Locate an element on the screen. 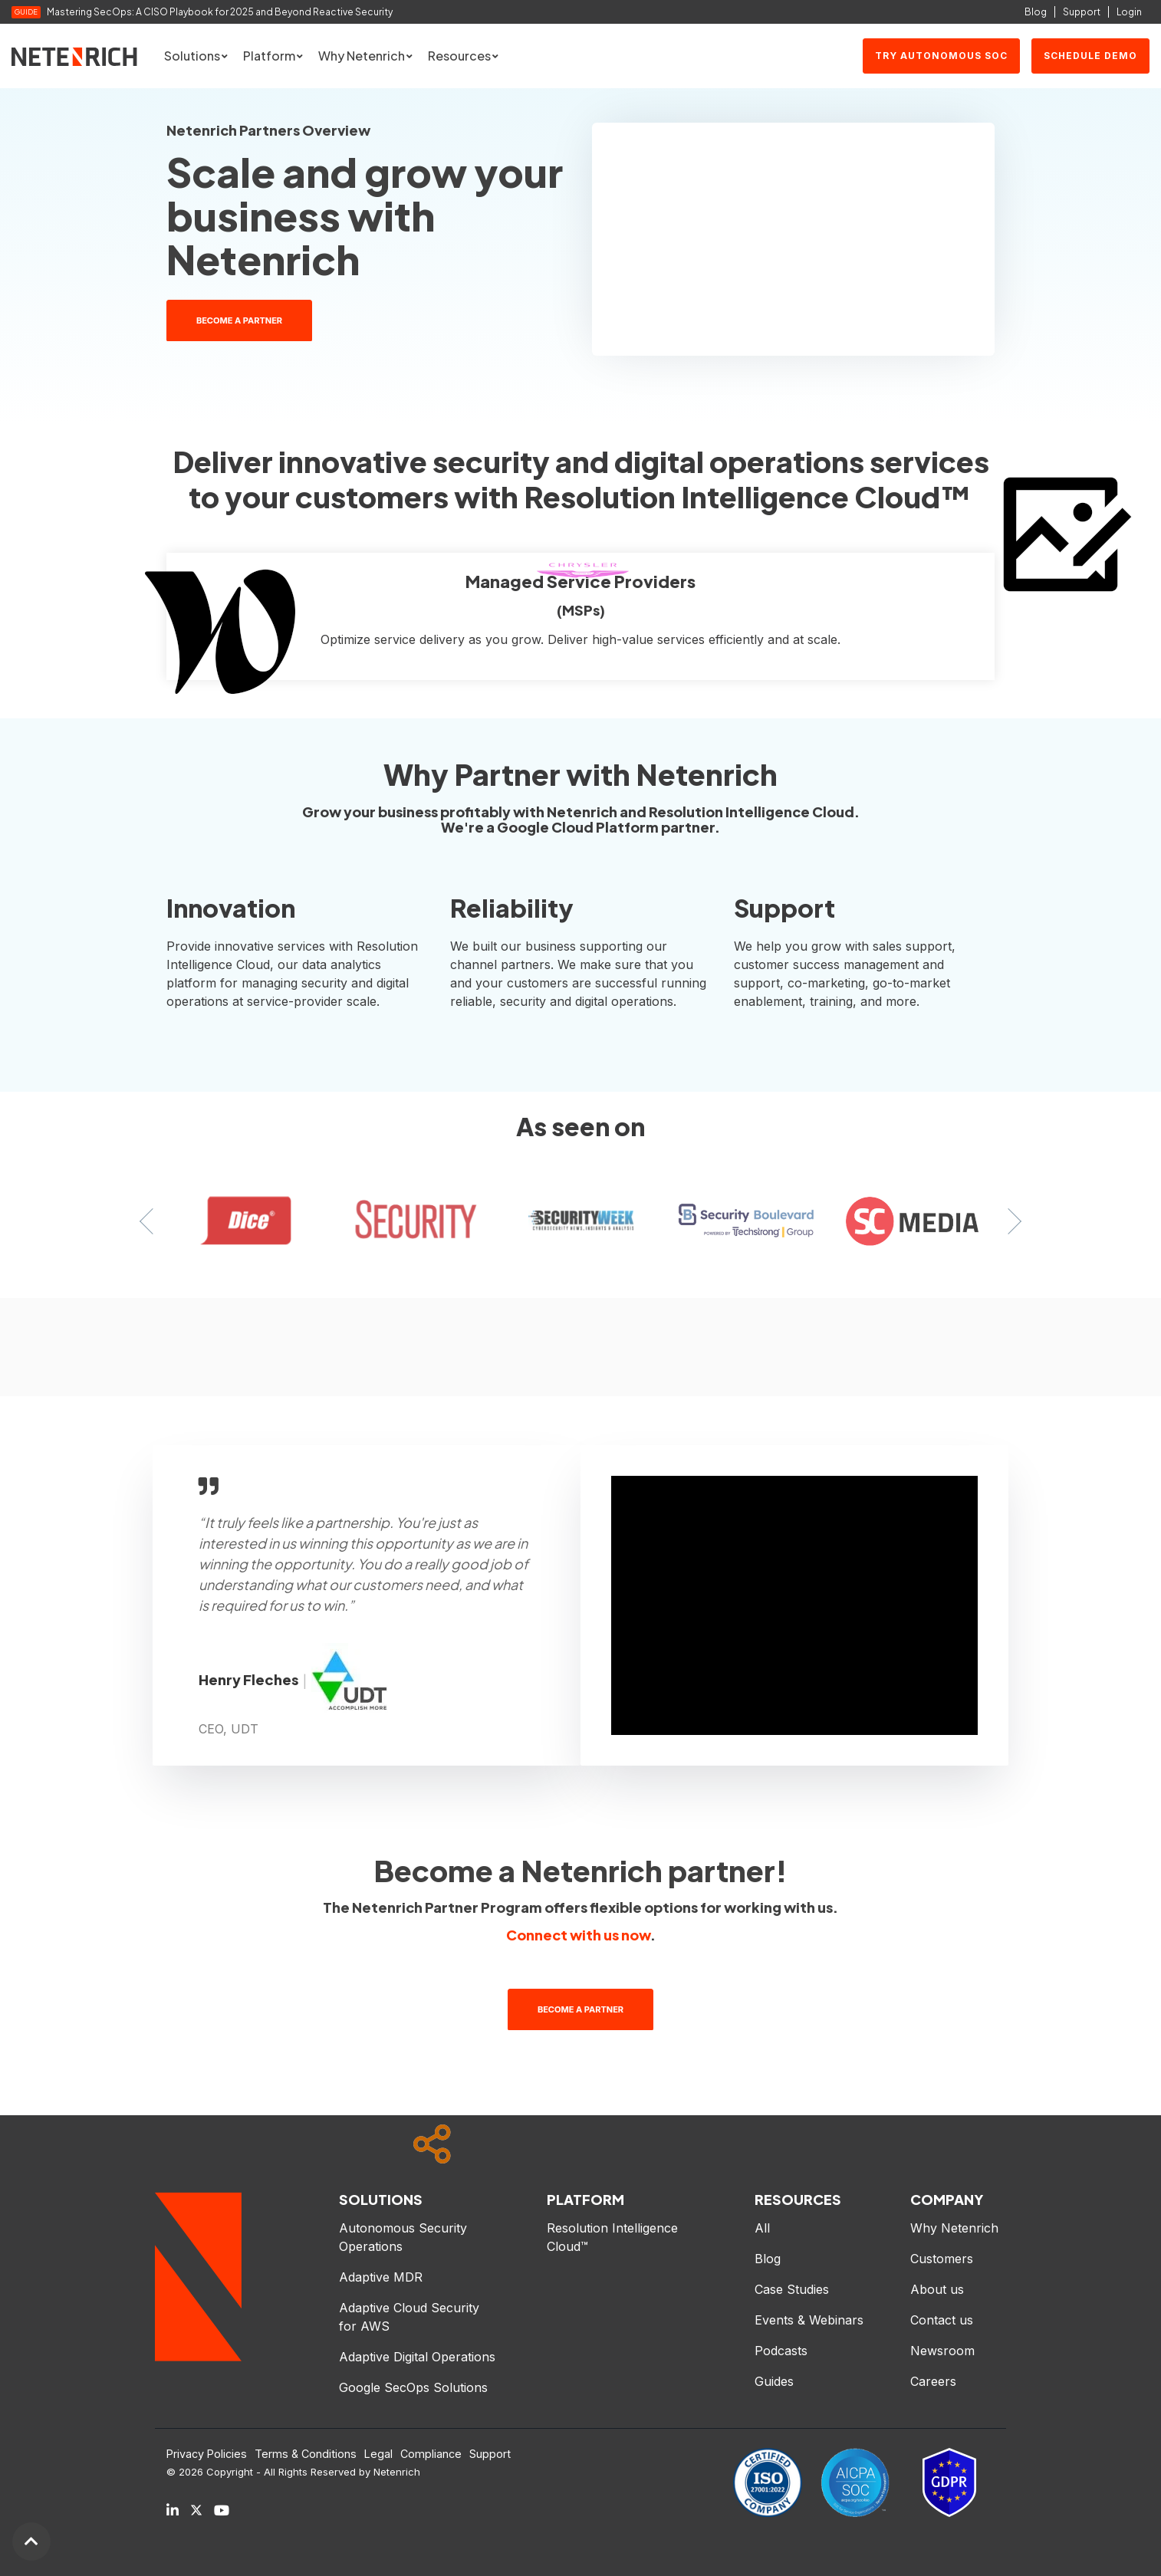 The width and height of the screenshot is (1161, 2576). share this content is located at coordinates (432, 2144).